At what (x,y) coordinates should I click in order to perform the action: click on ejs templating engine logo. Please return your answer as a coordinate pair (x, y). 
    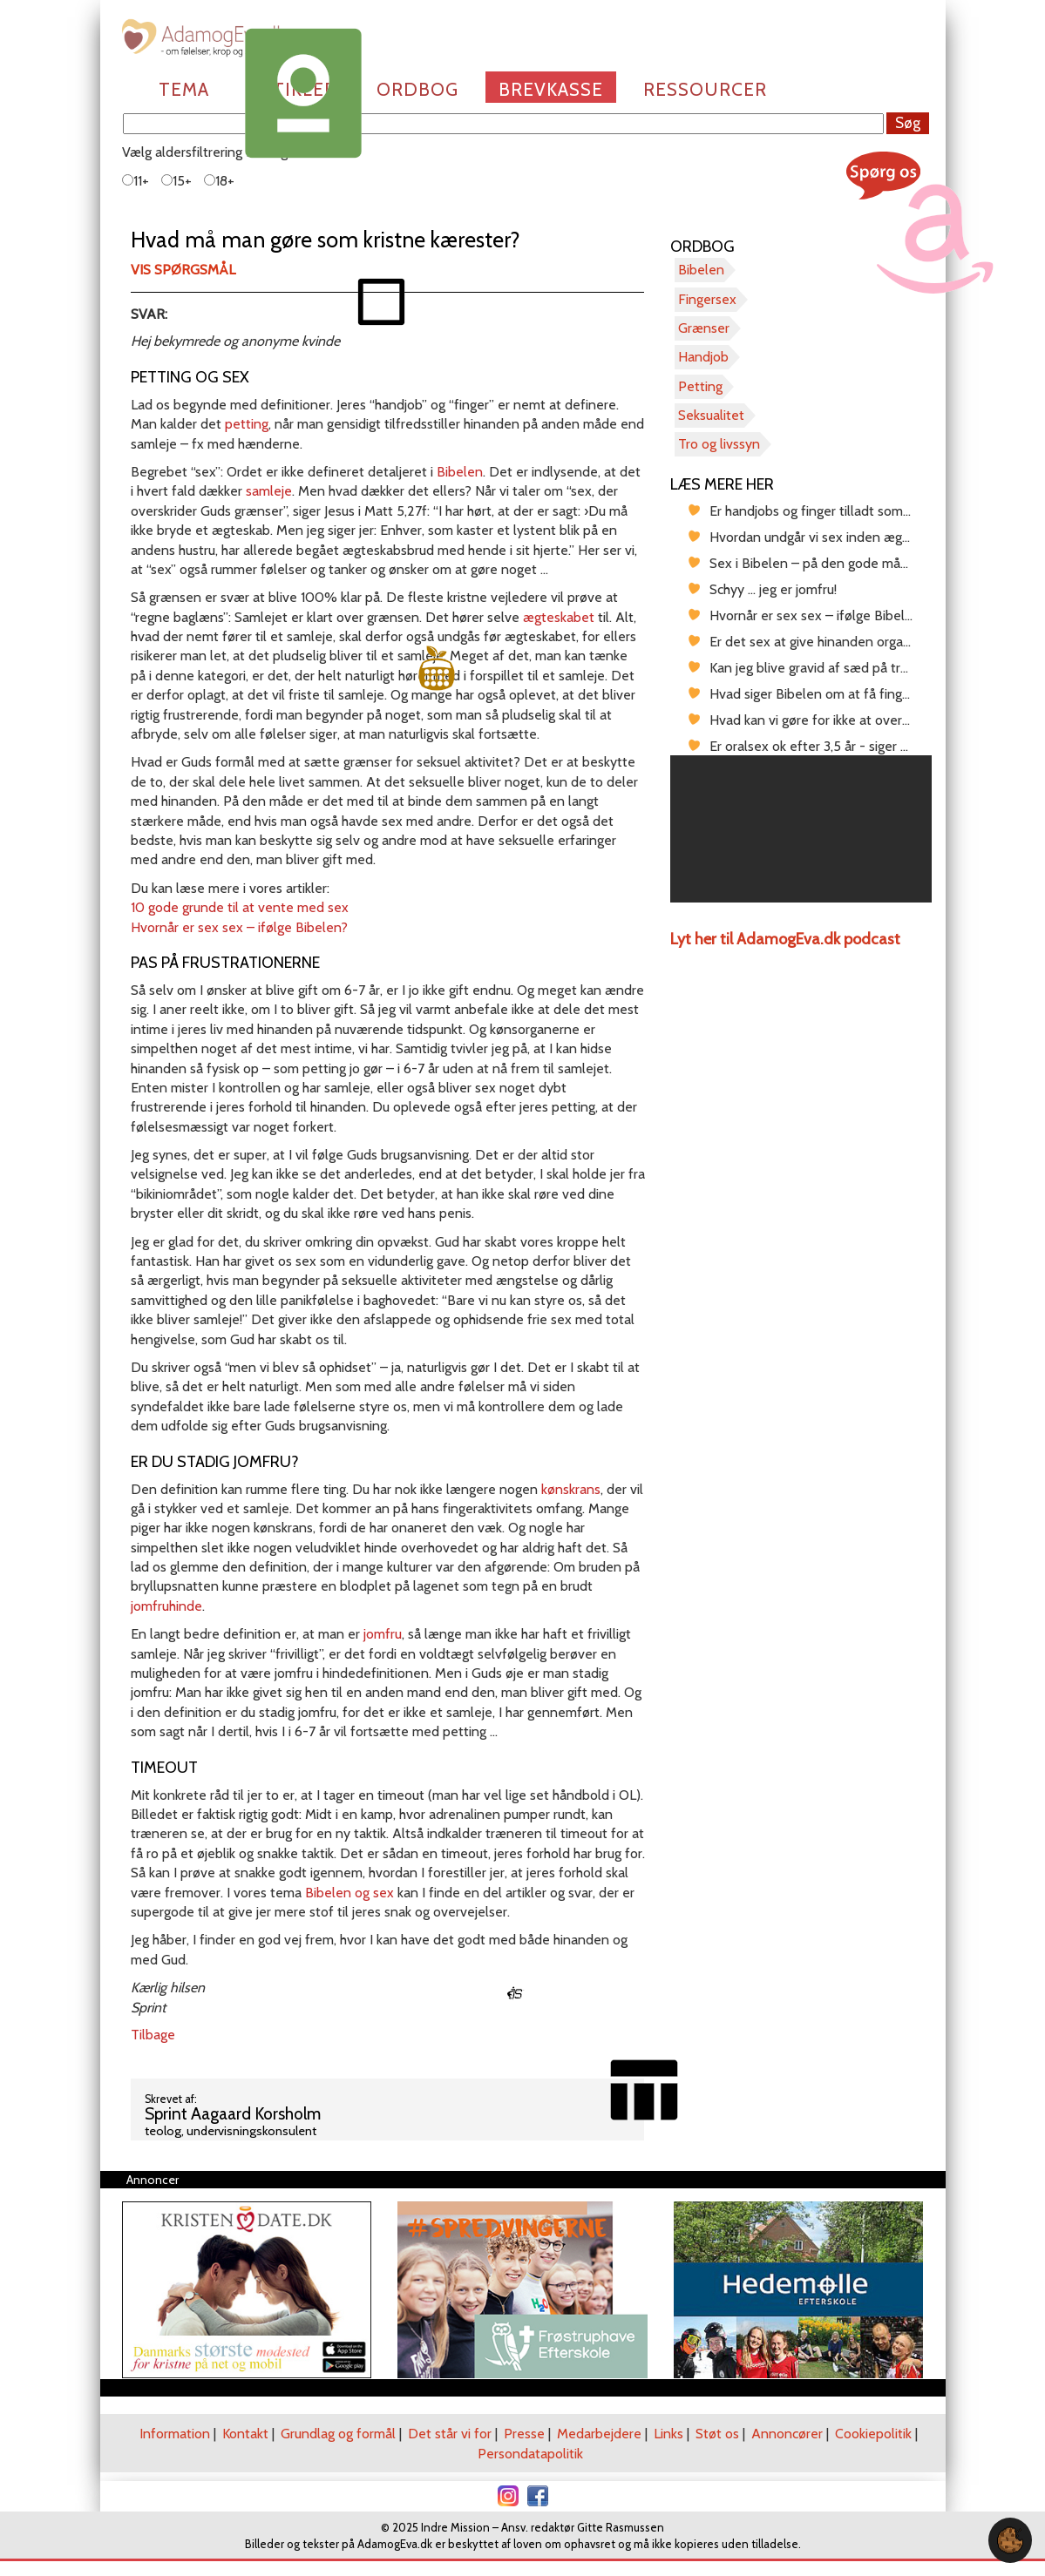
    Looking at the image, I should click on (516, 1993).